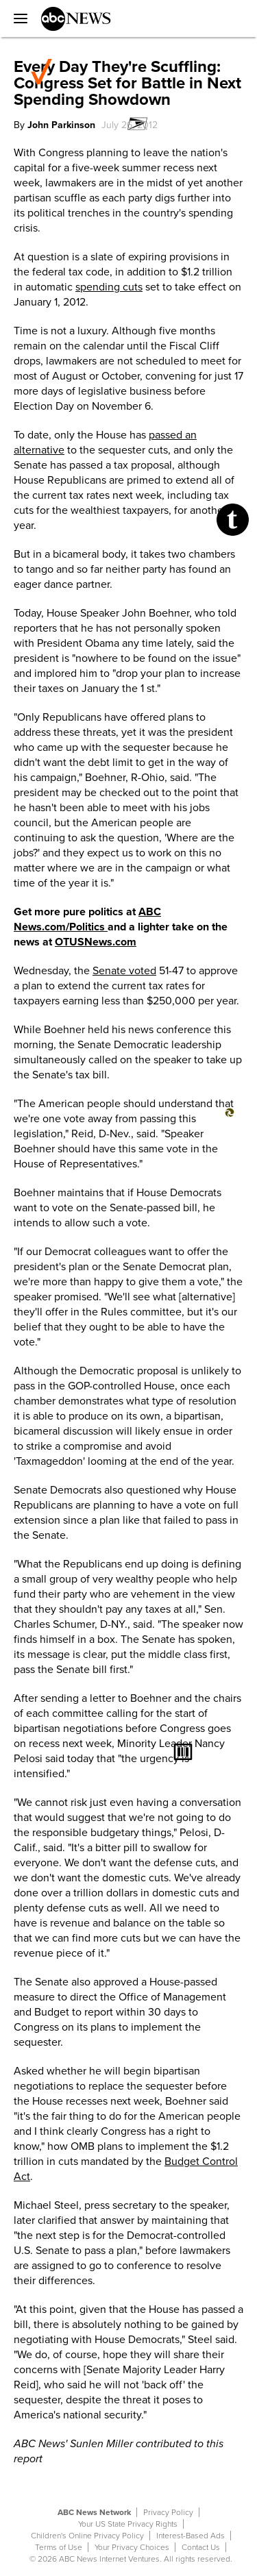  I want to click on open microsoft edge browser, so click(230, 1113).